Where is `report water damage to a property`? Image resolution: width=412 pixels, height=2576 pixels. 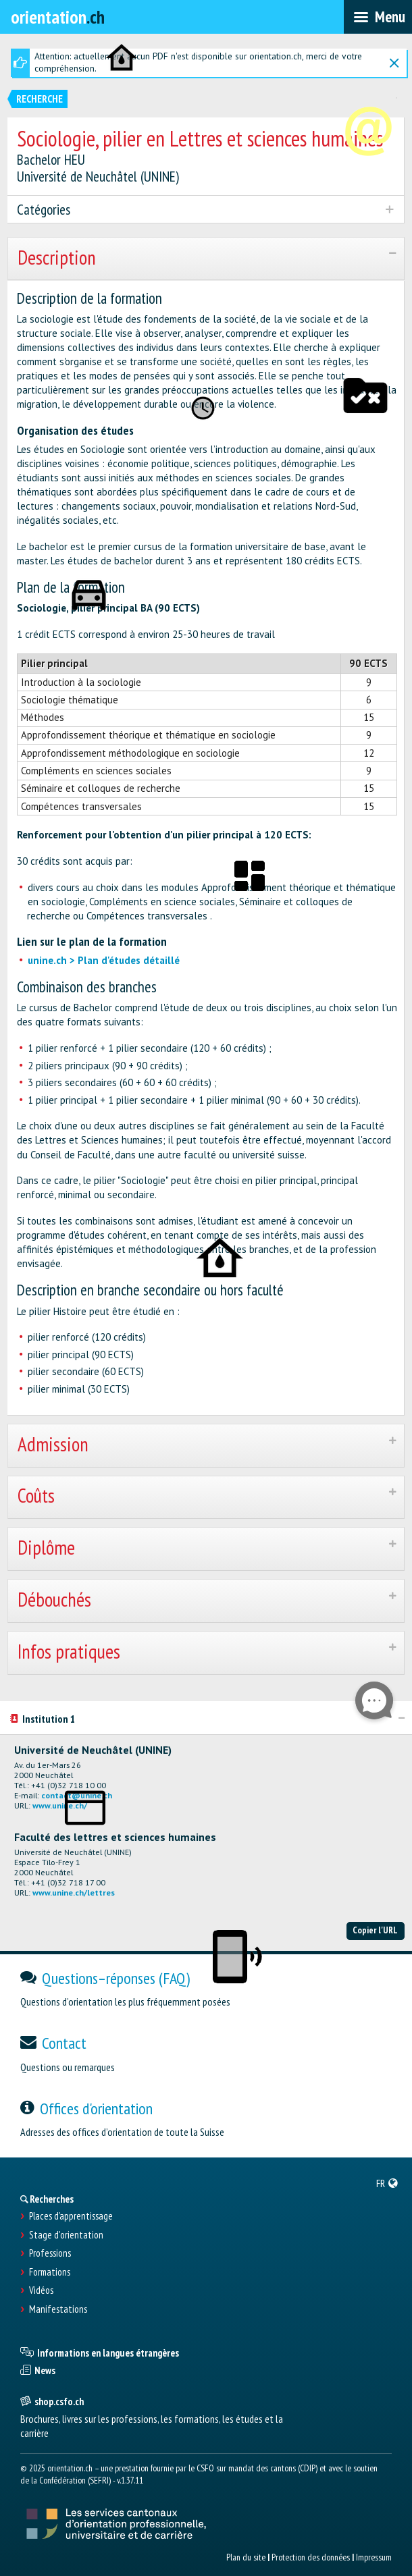 report water damage to a property is located at coordinates (122, 58).